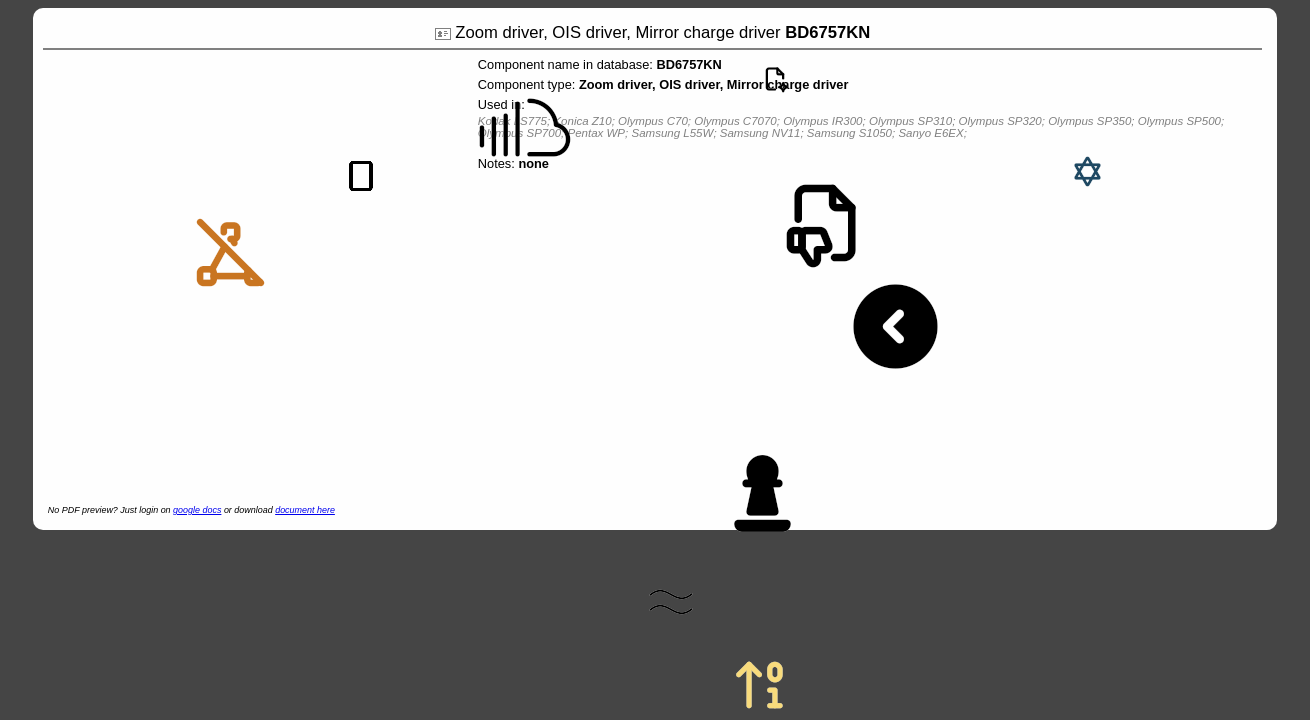  I want to click on sort in ascending numerical order, so click(762, 685).